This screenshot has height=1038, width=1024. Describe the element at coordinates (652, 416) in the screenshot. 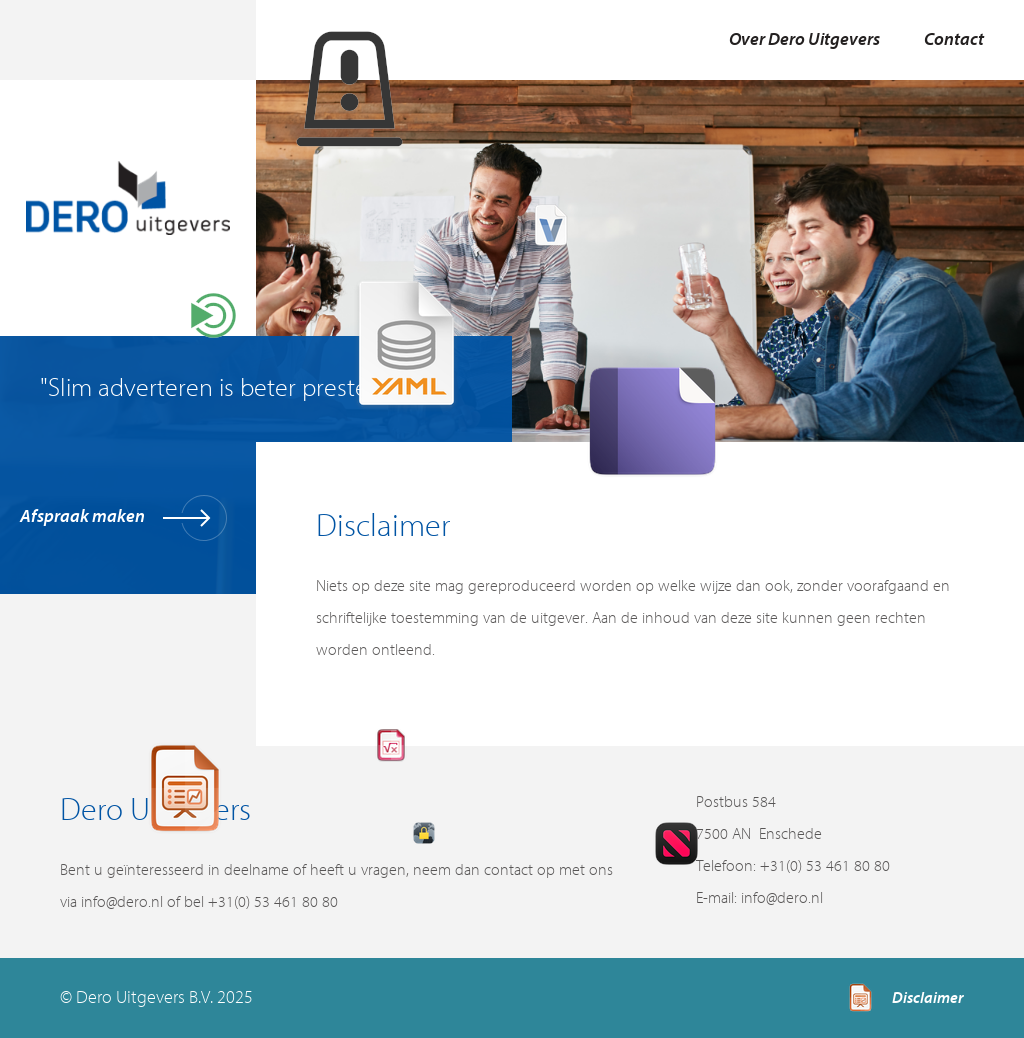

I see `change your desktop wallpaper` at that location.